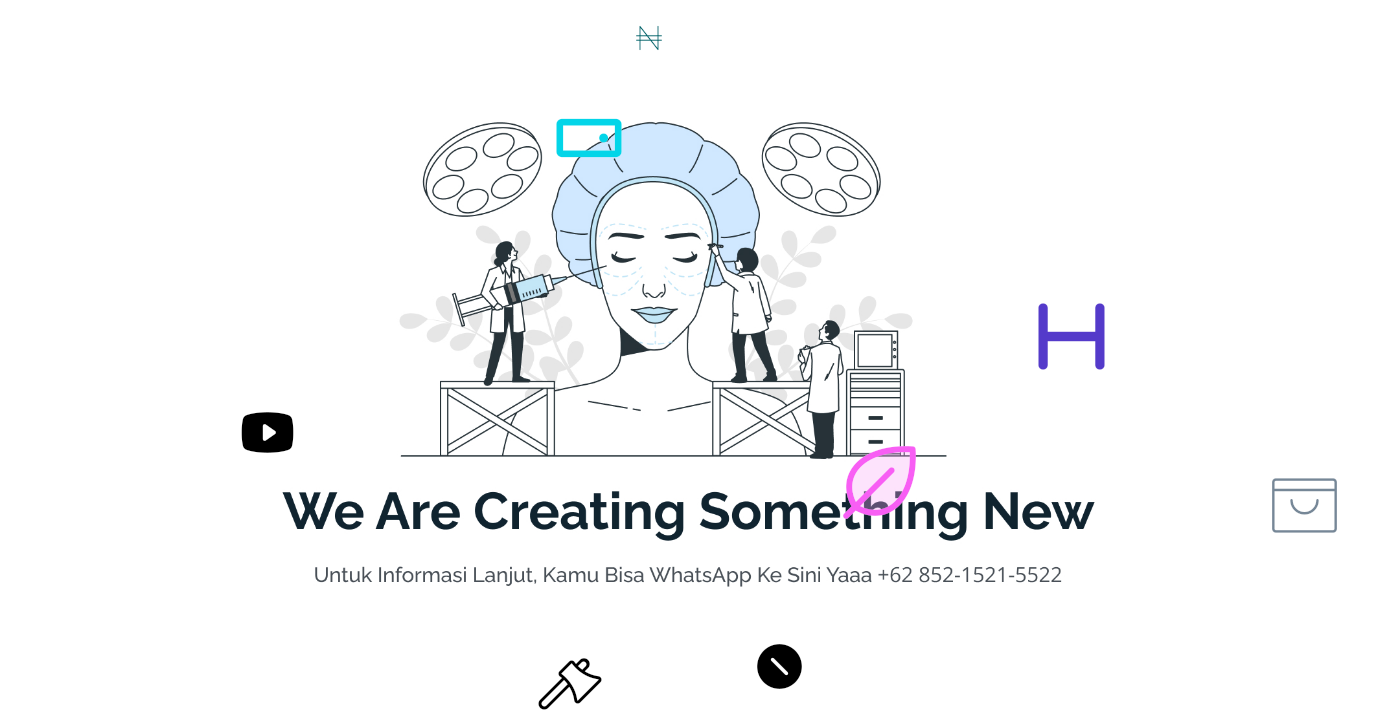  I want to click on open YouTube app, so click(267, 432).